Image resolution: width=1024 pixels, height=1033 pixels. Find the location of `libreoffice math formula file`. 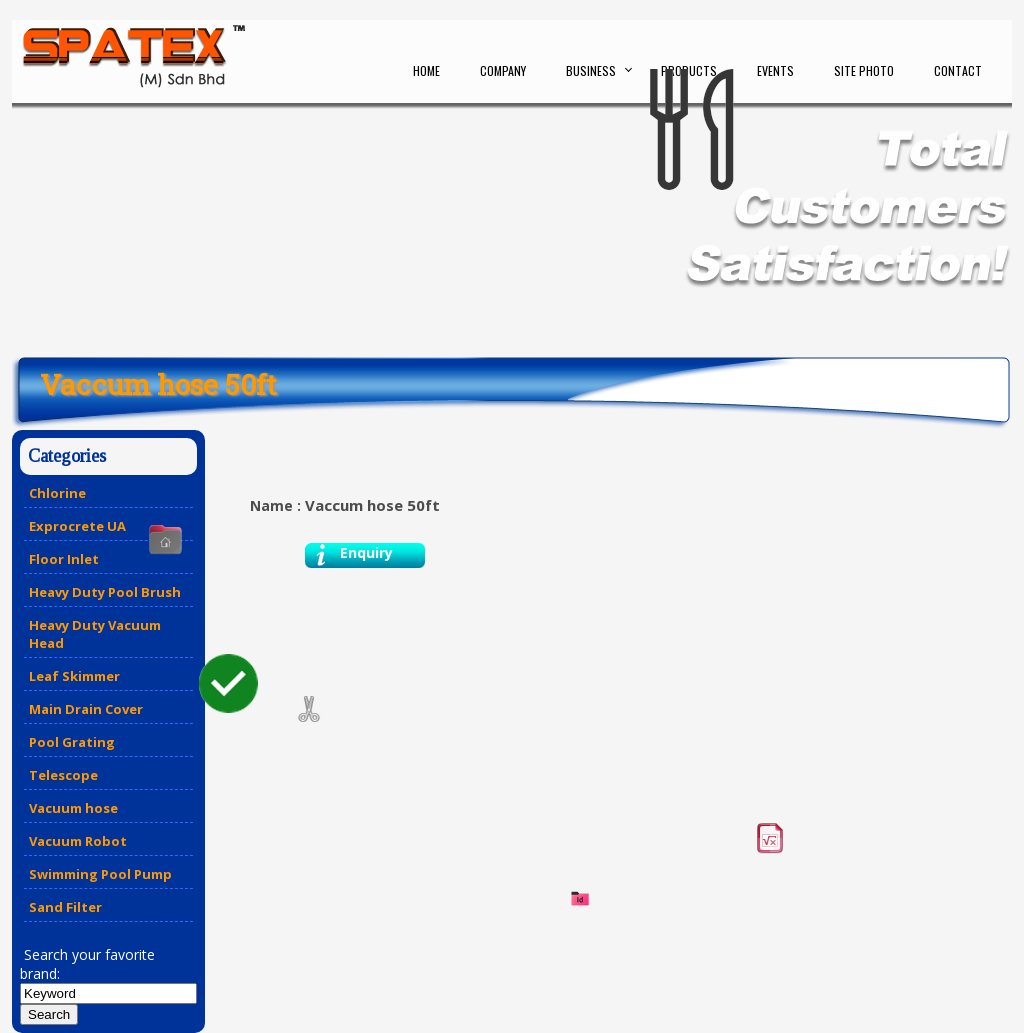

libreoffice math formula file is located at coordinates (770, 838).